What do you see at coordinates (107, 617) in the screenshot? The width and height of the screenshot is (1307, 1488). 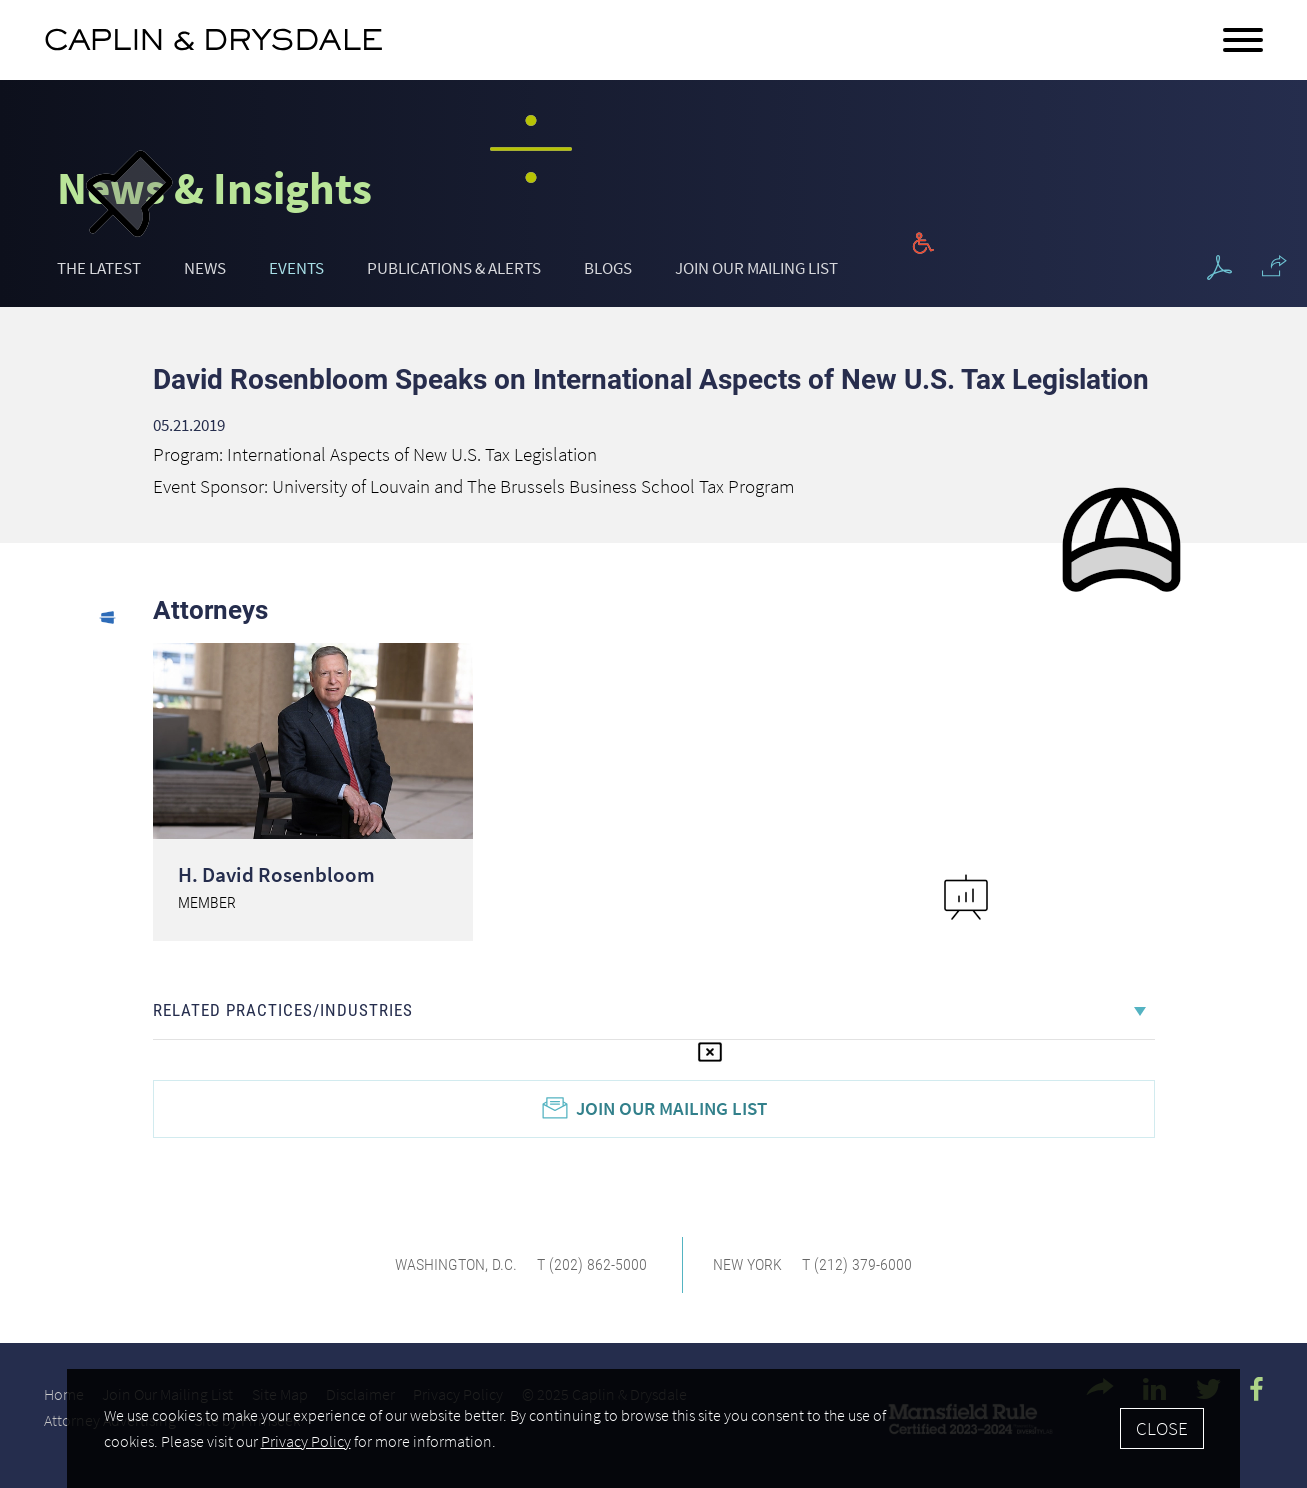 I see `toggle perspective view mode` at bounding box center [107, 617].